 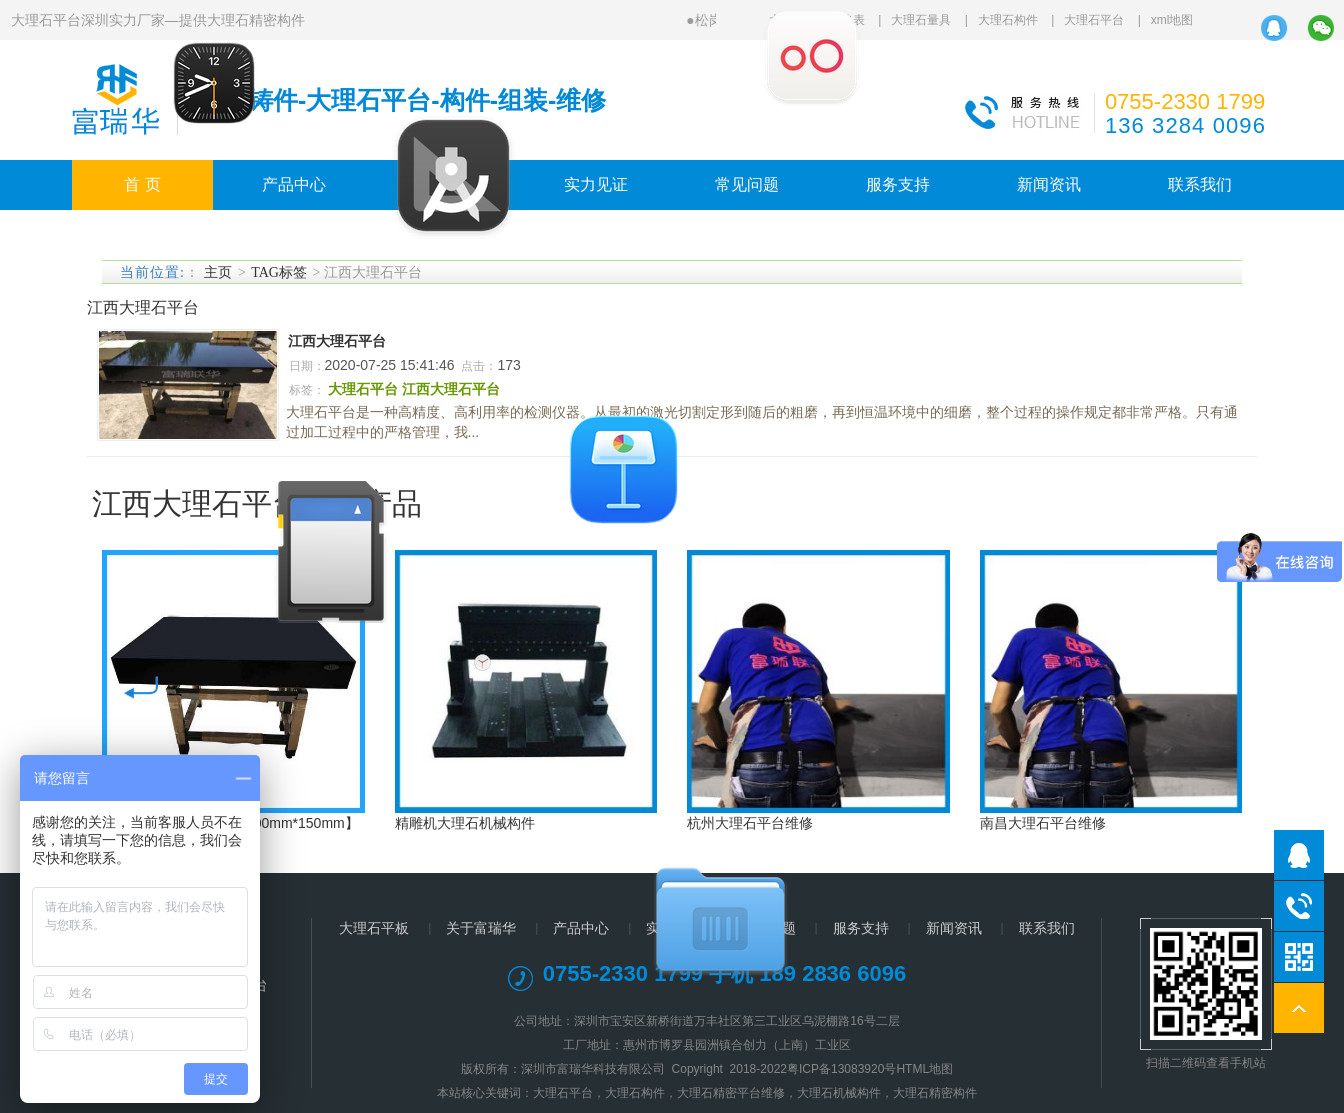 What do you see at coordinates (812, 56) in the screenshot?
I see `launch genymotion android emulator` at bounding box center [812, 56].